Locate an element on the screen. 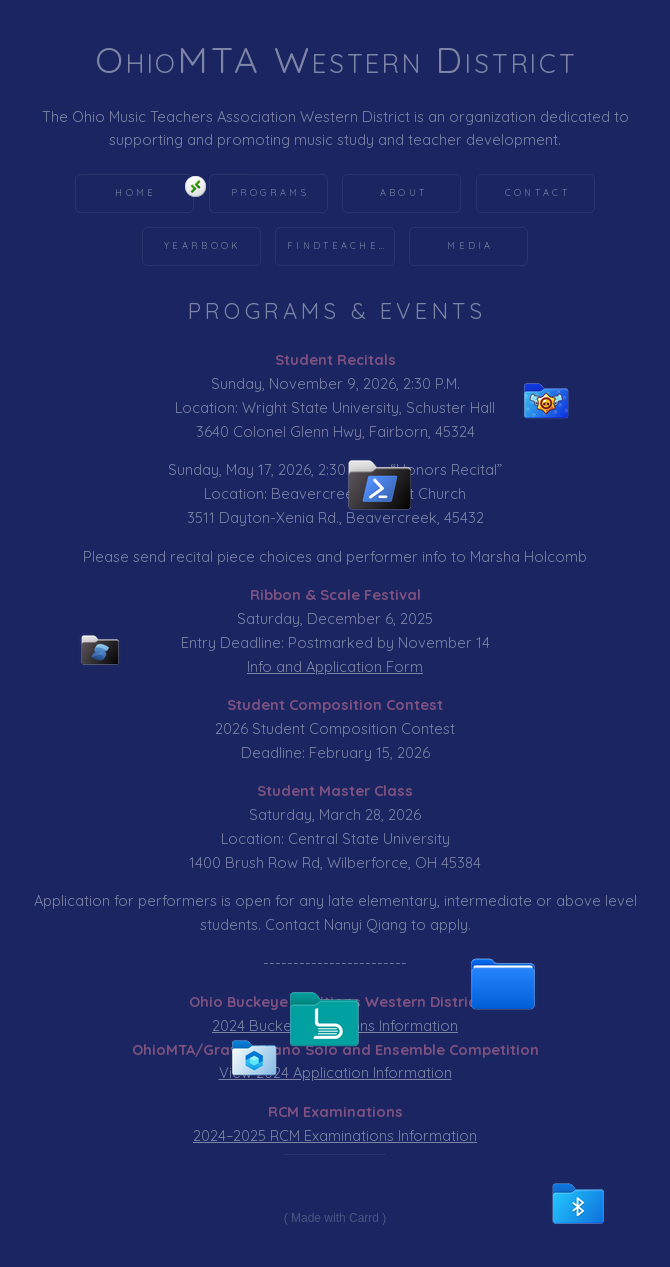 Image resolution: width=670 pixels, height=1267 pixels. open folder to view files is located at coordinates (503, 984).